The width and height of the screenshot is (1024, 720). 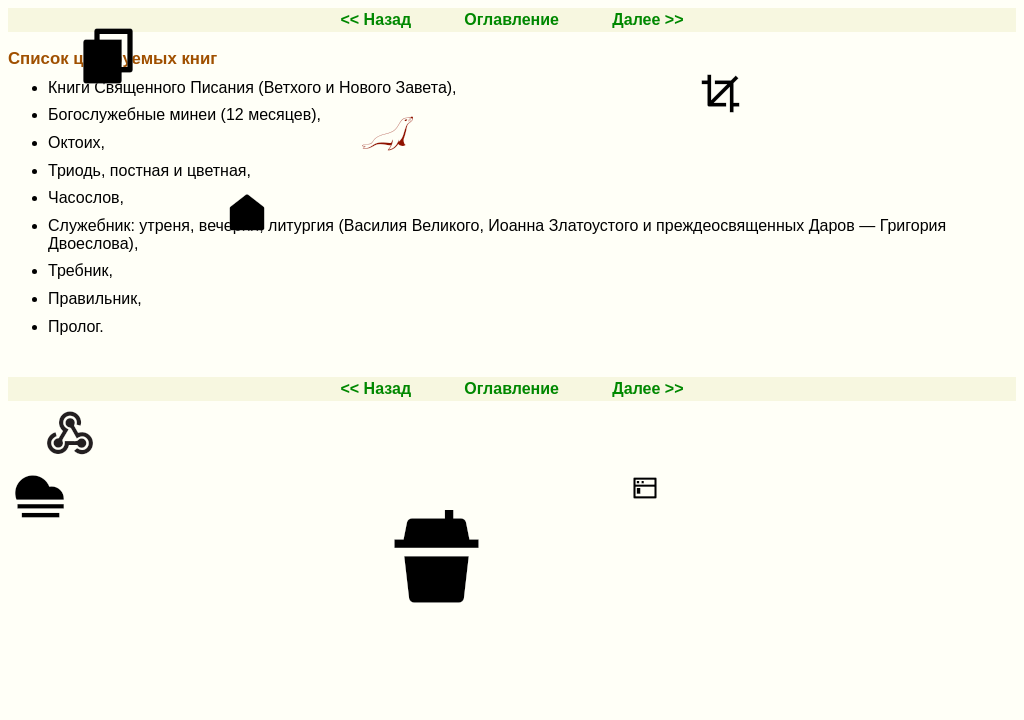 I want to click on indicates foggy weather conditions, so click(x=39, y=497).